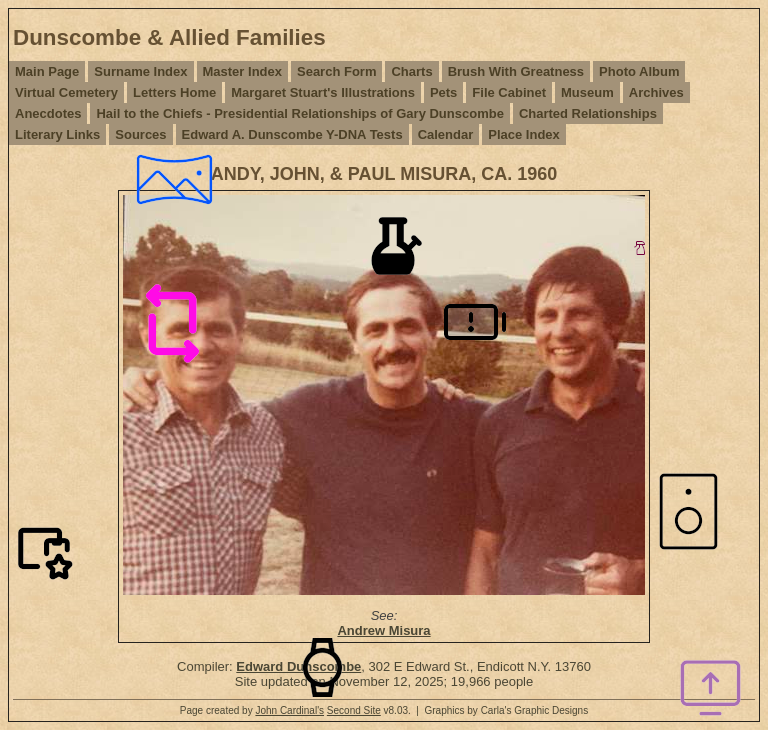  I want to click on access smartwatch settings or companion app, so click(322, 667).